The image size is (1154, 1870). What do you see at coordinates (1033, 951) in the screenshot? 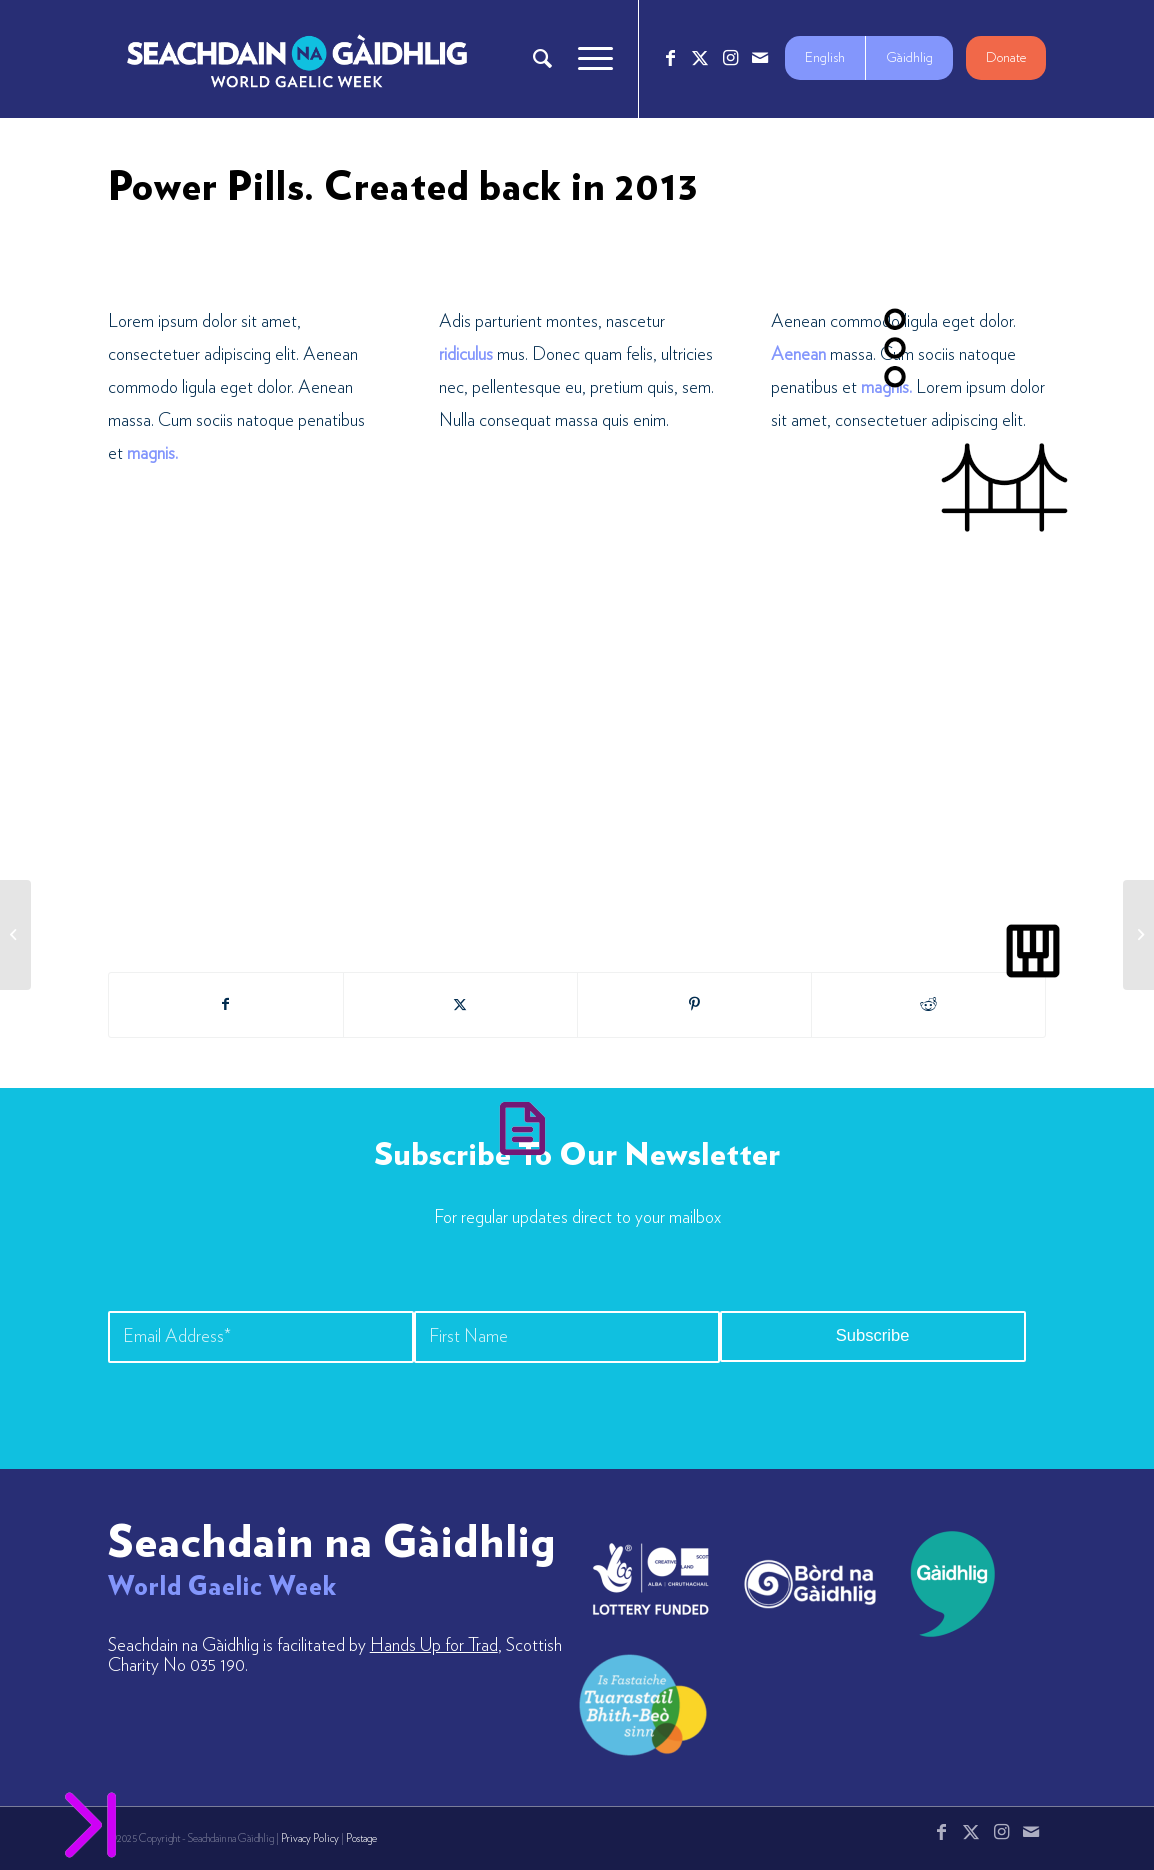
I see `open music or piano app` at bounding box center [1033, 951].